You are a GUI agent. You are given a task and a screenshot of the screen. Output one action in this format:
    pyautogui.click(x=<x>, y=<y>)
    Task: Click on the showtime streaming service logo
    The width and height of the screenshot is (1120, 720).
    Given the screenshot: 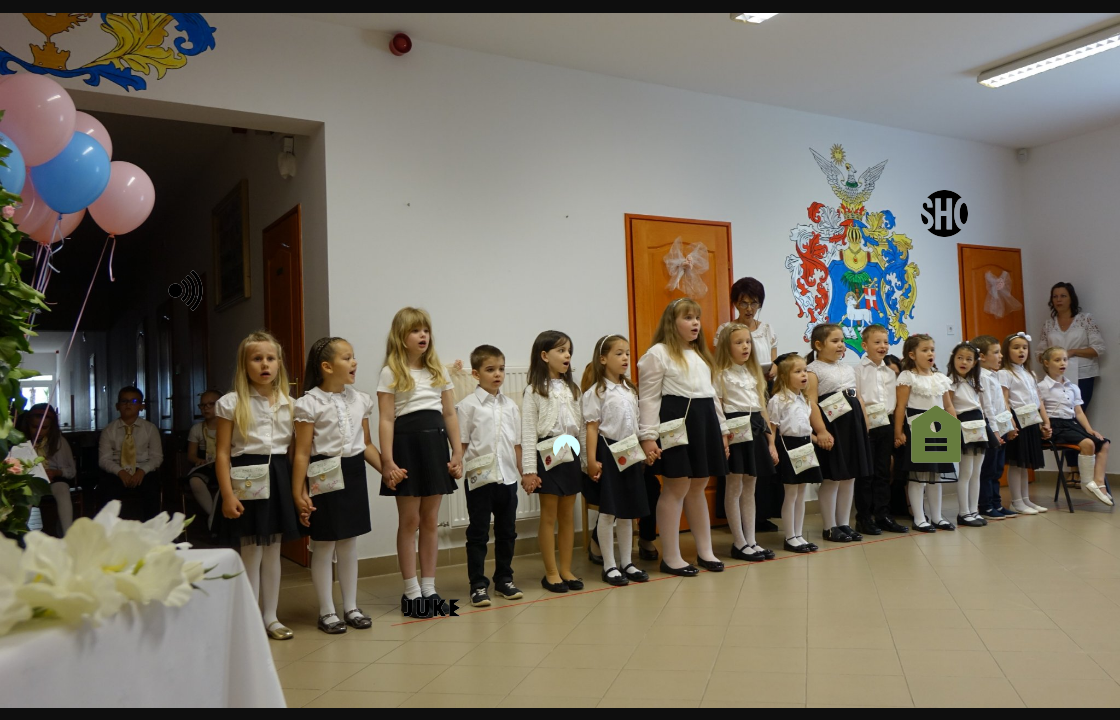 What is the action you would take?
    pyautogui.click(x=944, y=213)
    